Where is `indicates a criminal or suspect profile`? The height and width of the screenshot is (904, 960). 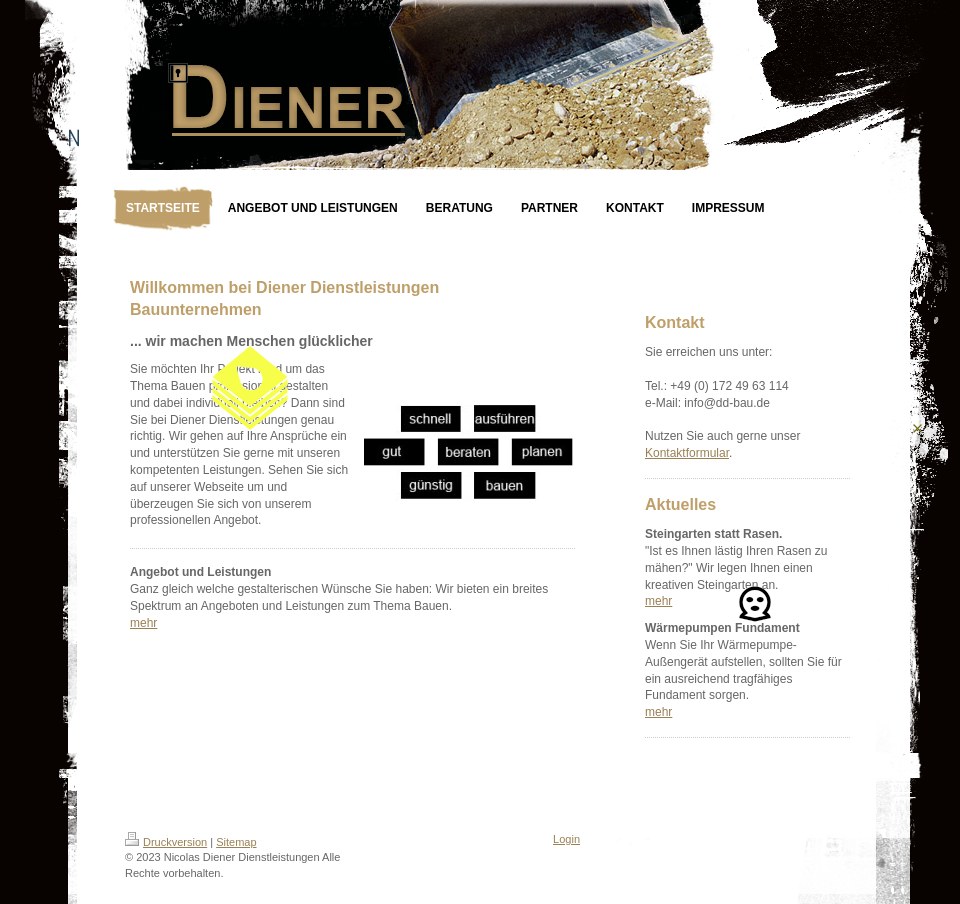 indicates a criminal or suspect profile is located at coordinates (755, 604).